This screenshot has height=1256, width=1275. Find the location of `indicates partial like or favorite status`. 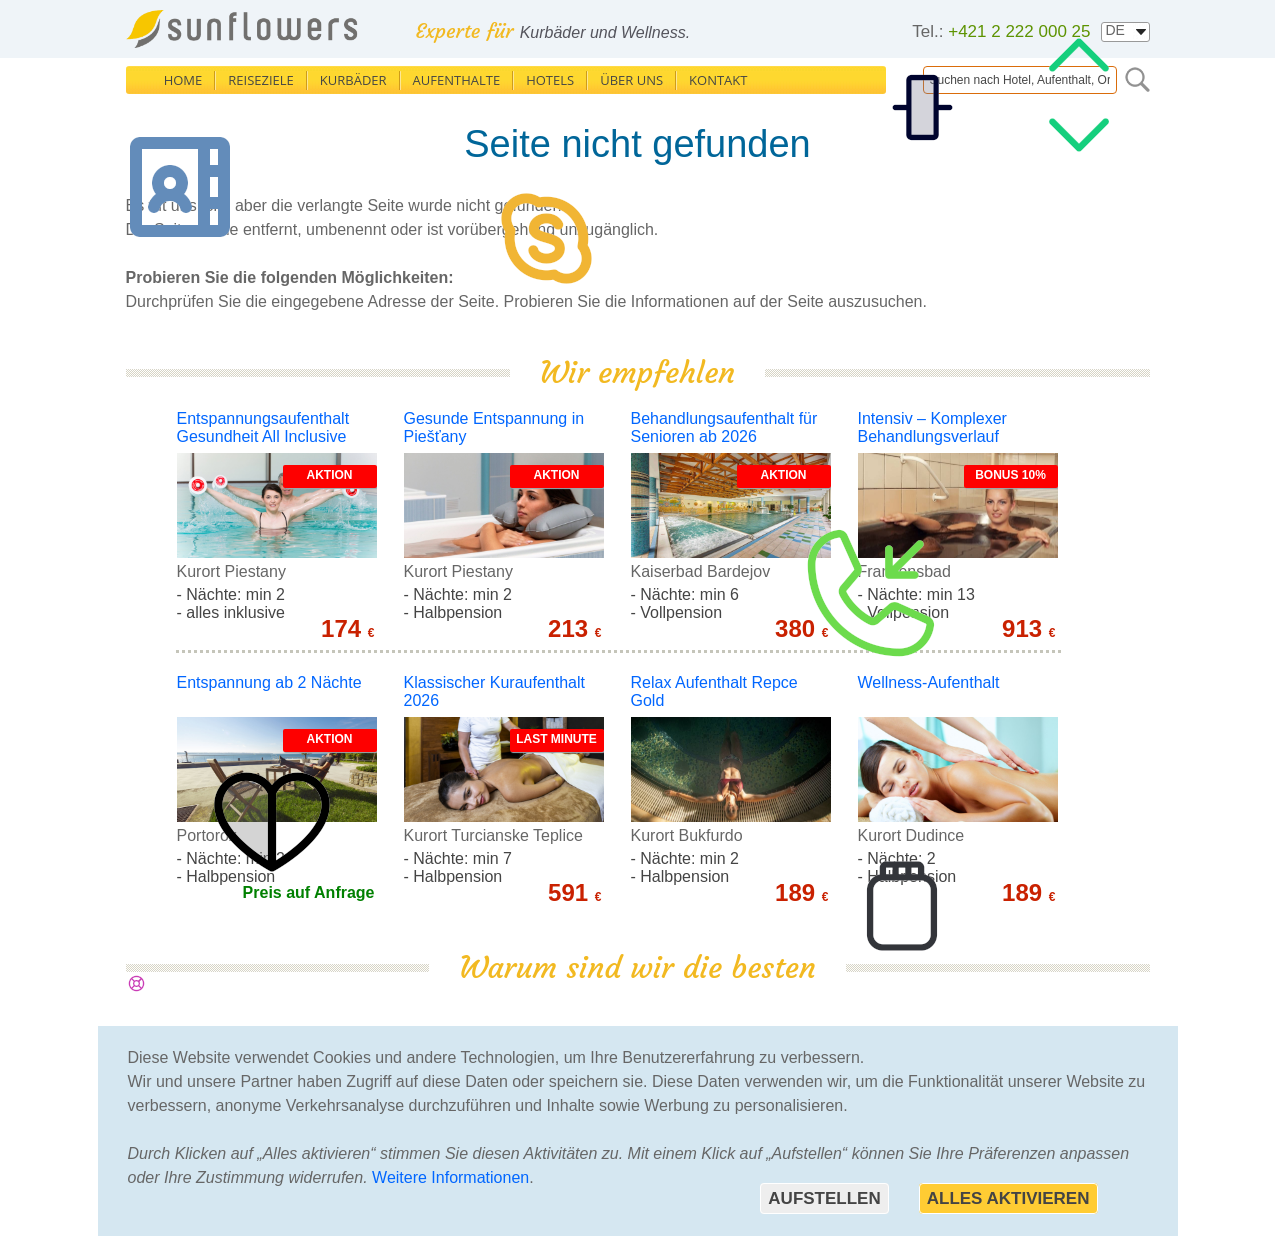

indicates partial like or favorite status is located at coordinates (272, 818).